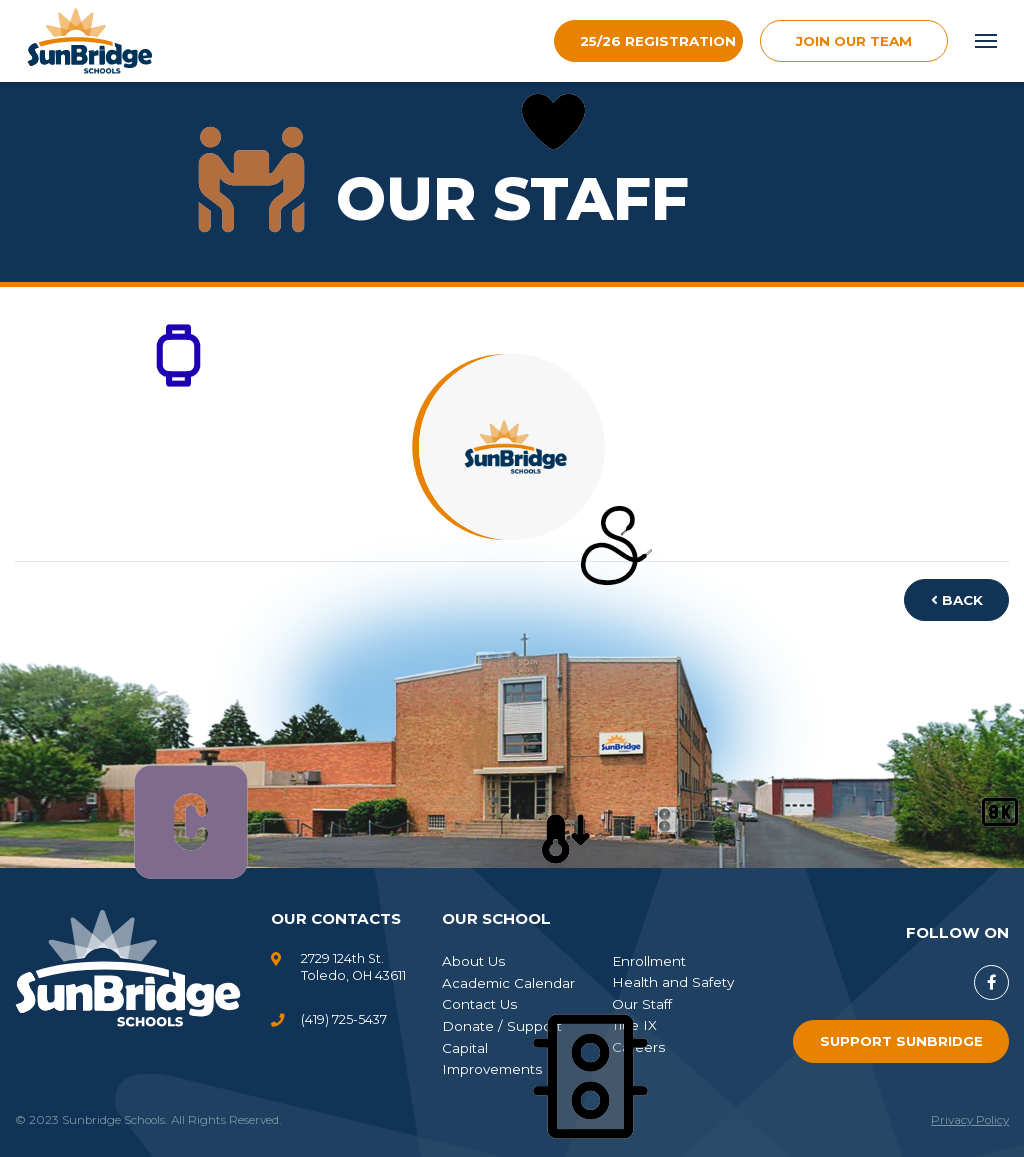 This screenshot has height=1157, width=1024. What do you see at coordinates (191, 822) in the screenshot?
I see `indicates a "C" grade or rating` at bounding box center [191, 822].